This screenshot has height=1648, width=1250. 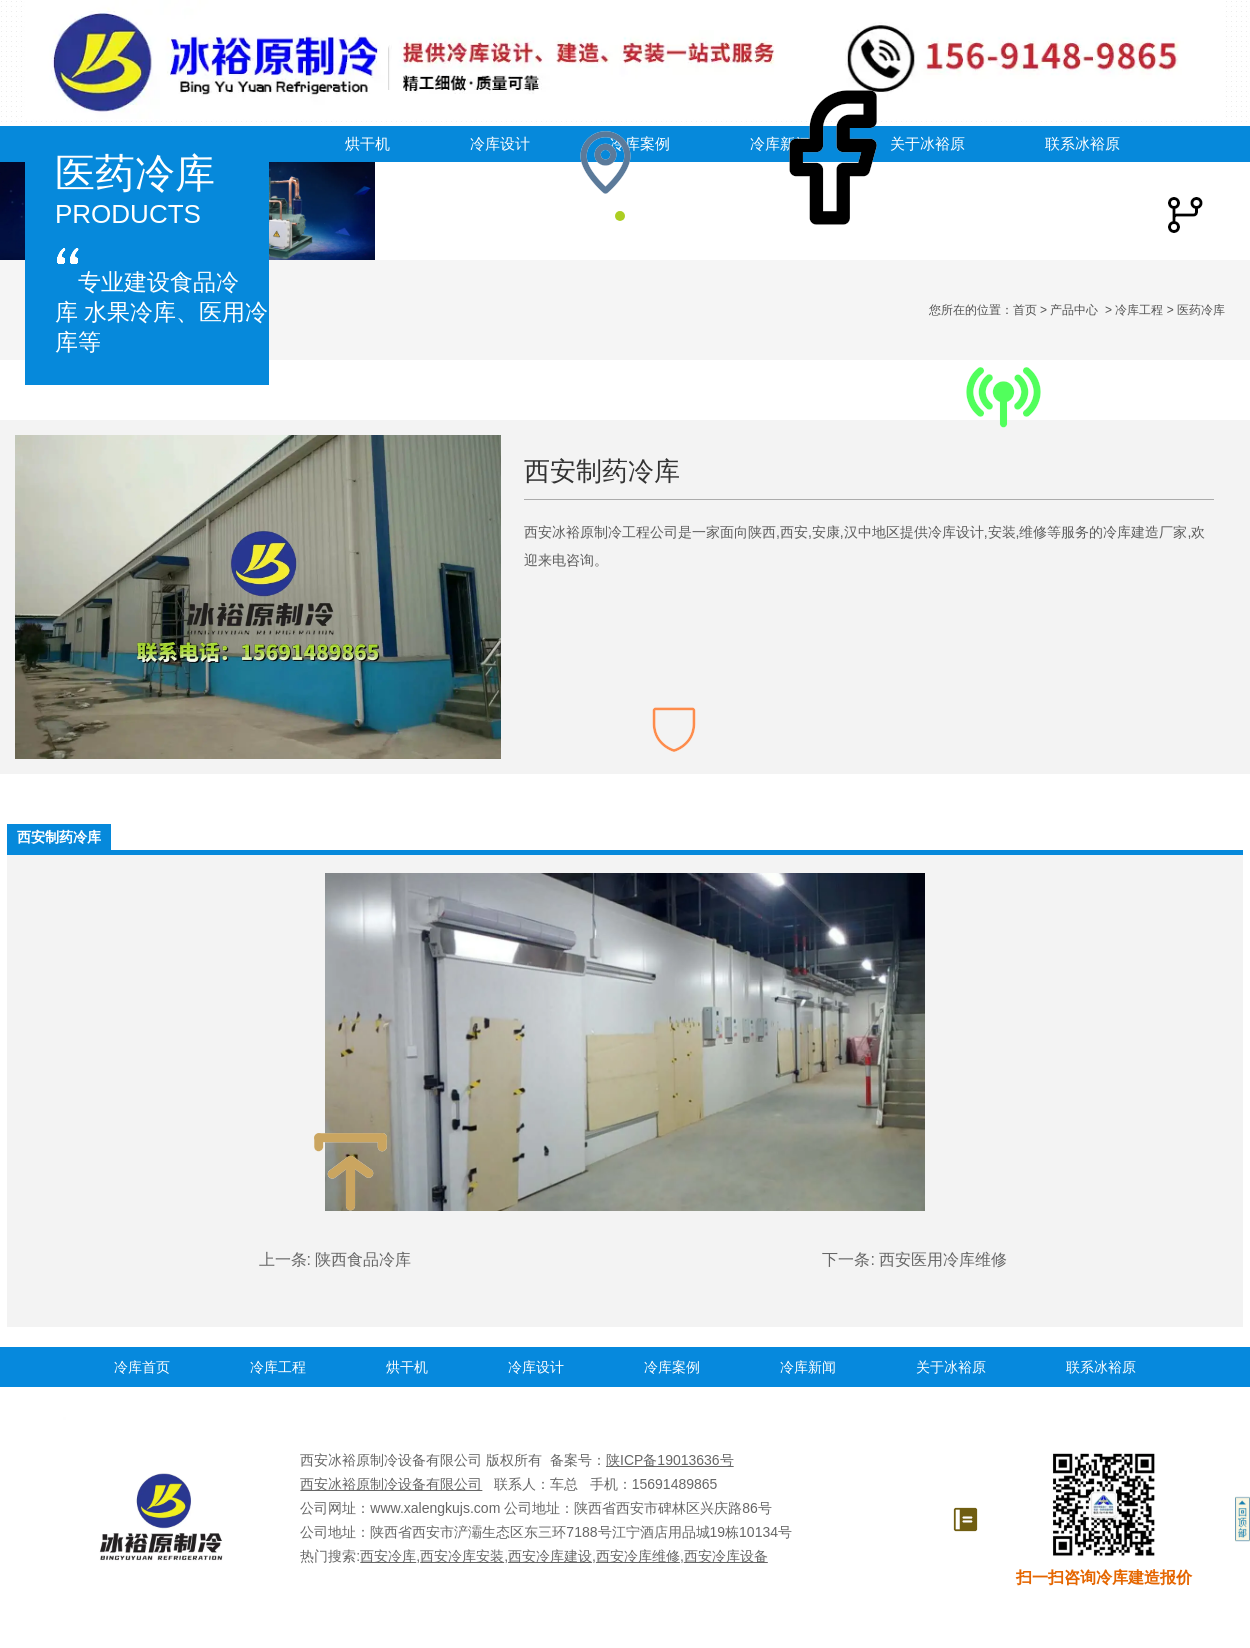 I want to click on open your notebook or notes, so click(x=965, y=1519).